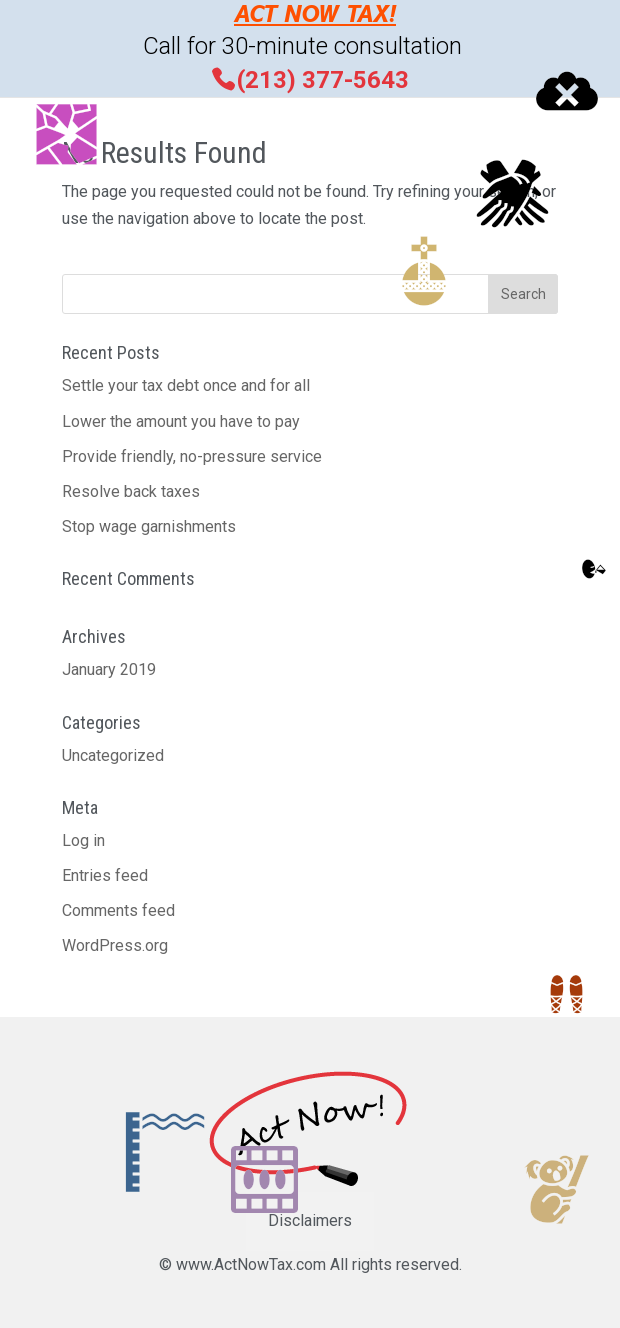 This screenshot has height=1328, width=620. Describe the element at coordinates (512, 193) in the screenshot. I see `equip gloves or hand gear` at that location.